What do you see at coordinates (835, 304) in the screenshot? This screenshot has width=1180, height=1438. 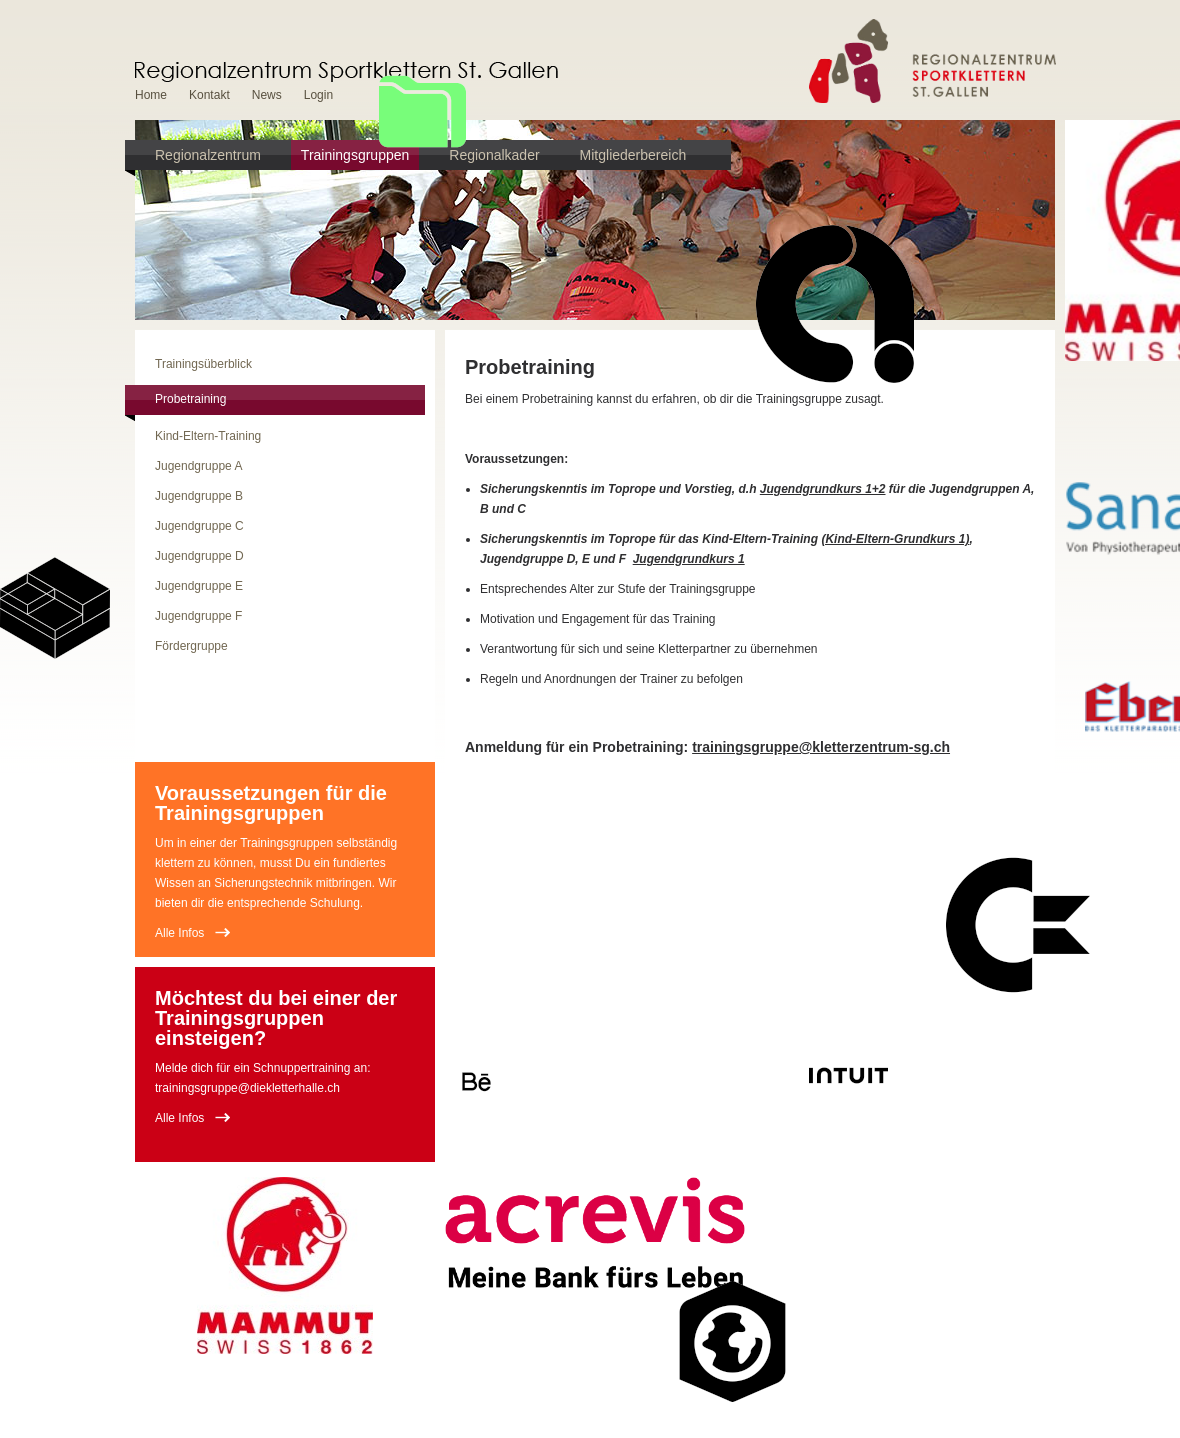 I see `google admob logo` at bounding box center [835, 304].